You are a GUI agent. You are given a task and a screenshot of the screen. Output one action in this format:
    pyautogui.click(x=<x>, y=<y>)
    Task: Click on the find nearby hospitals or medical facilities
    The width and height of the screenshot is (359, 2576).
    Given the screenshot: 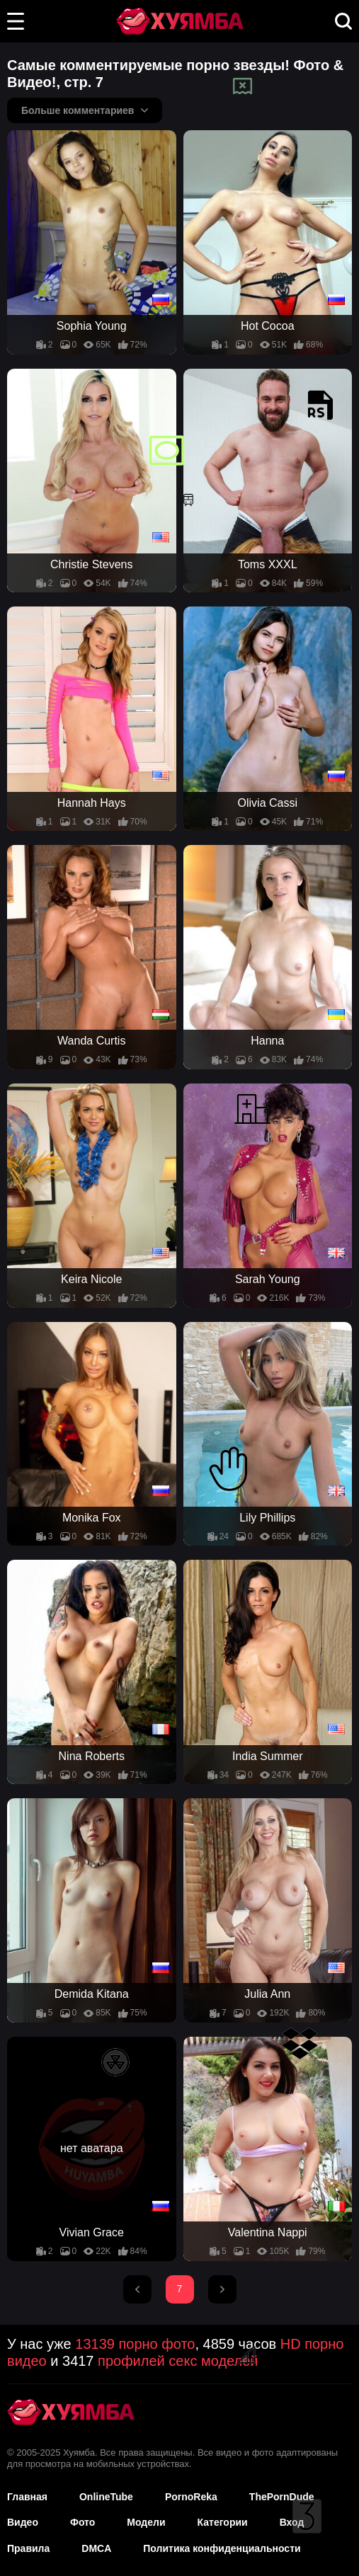 What is the action you would take?
    pyautogui.click(x=251, y=1109)
    